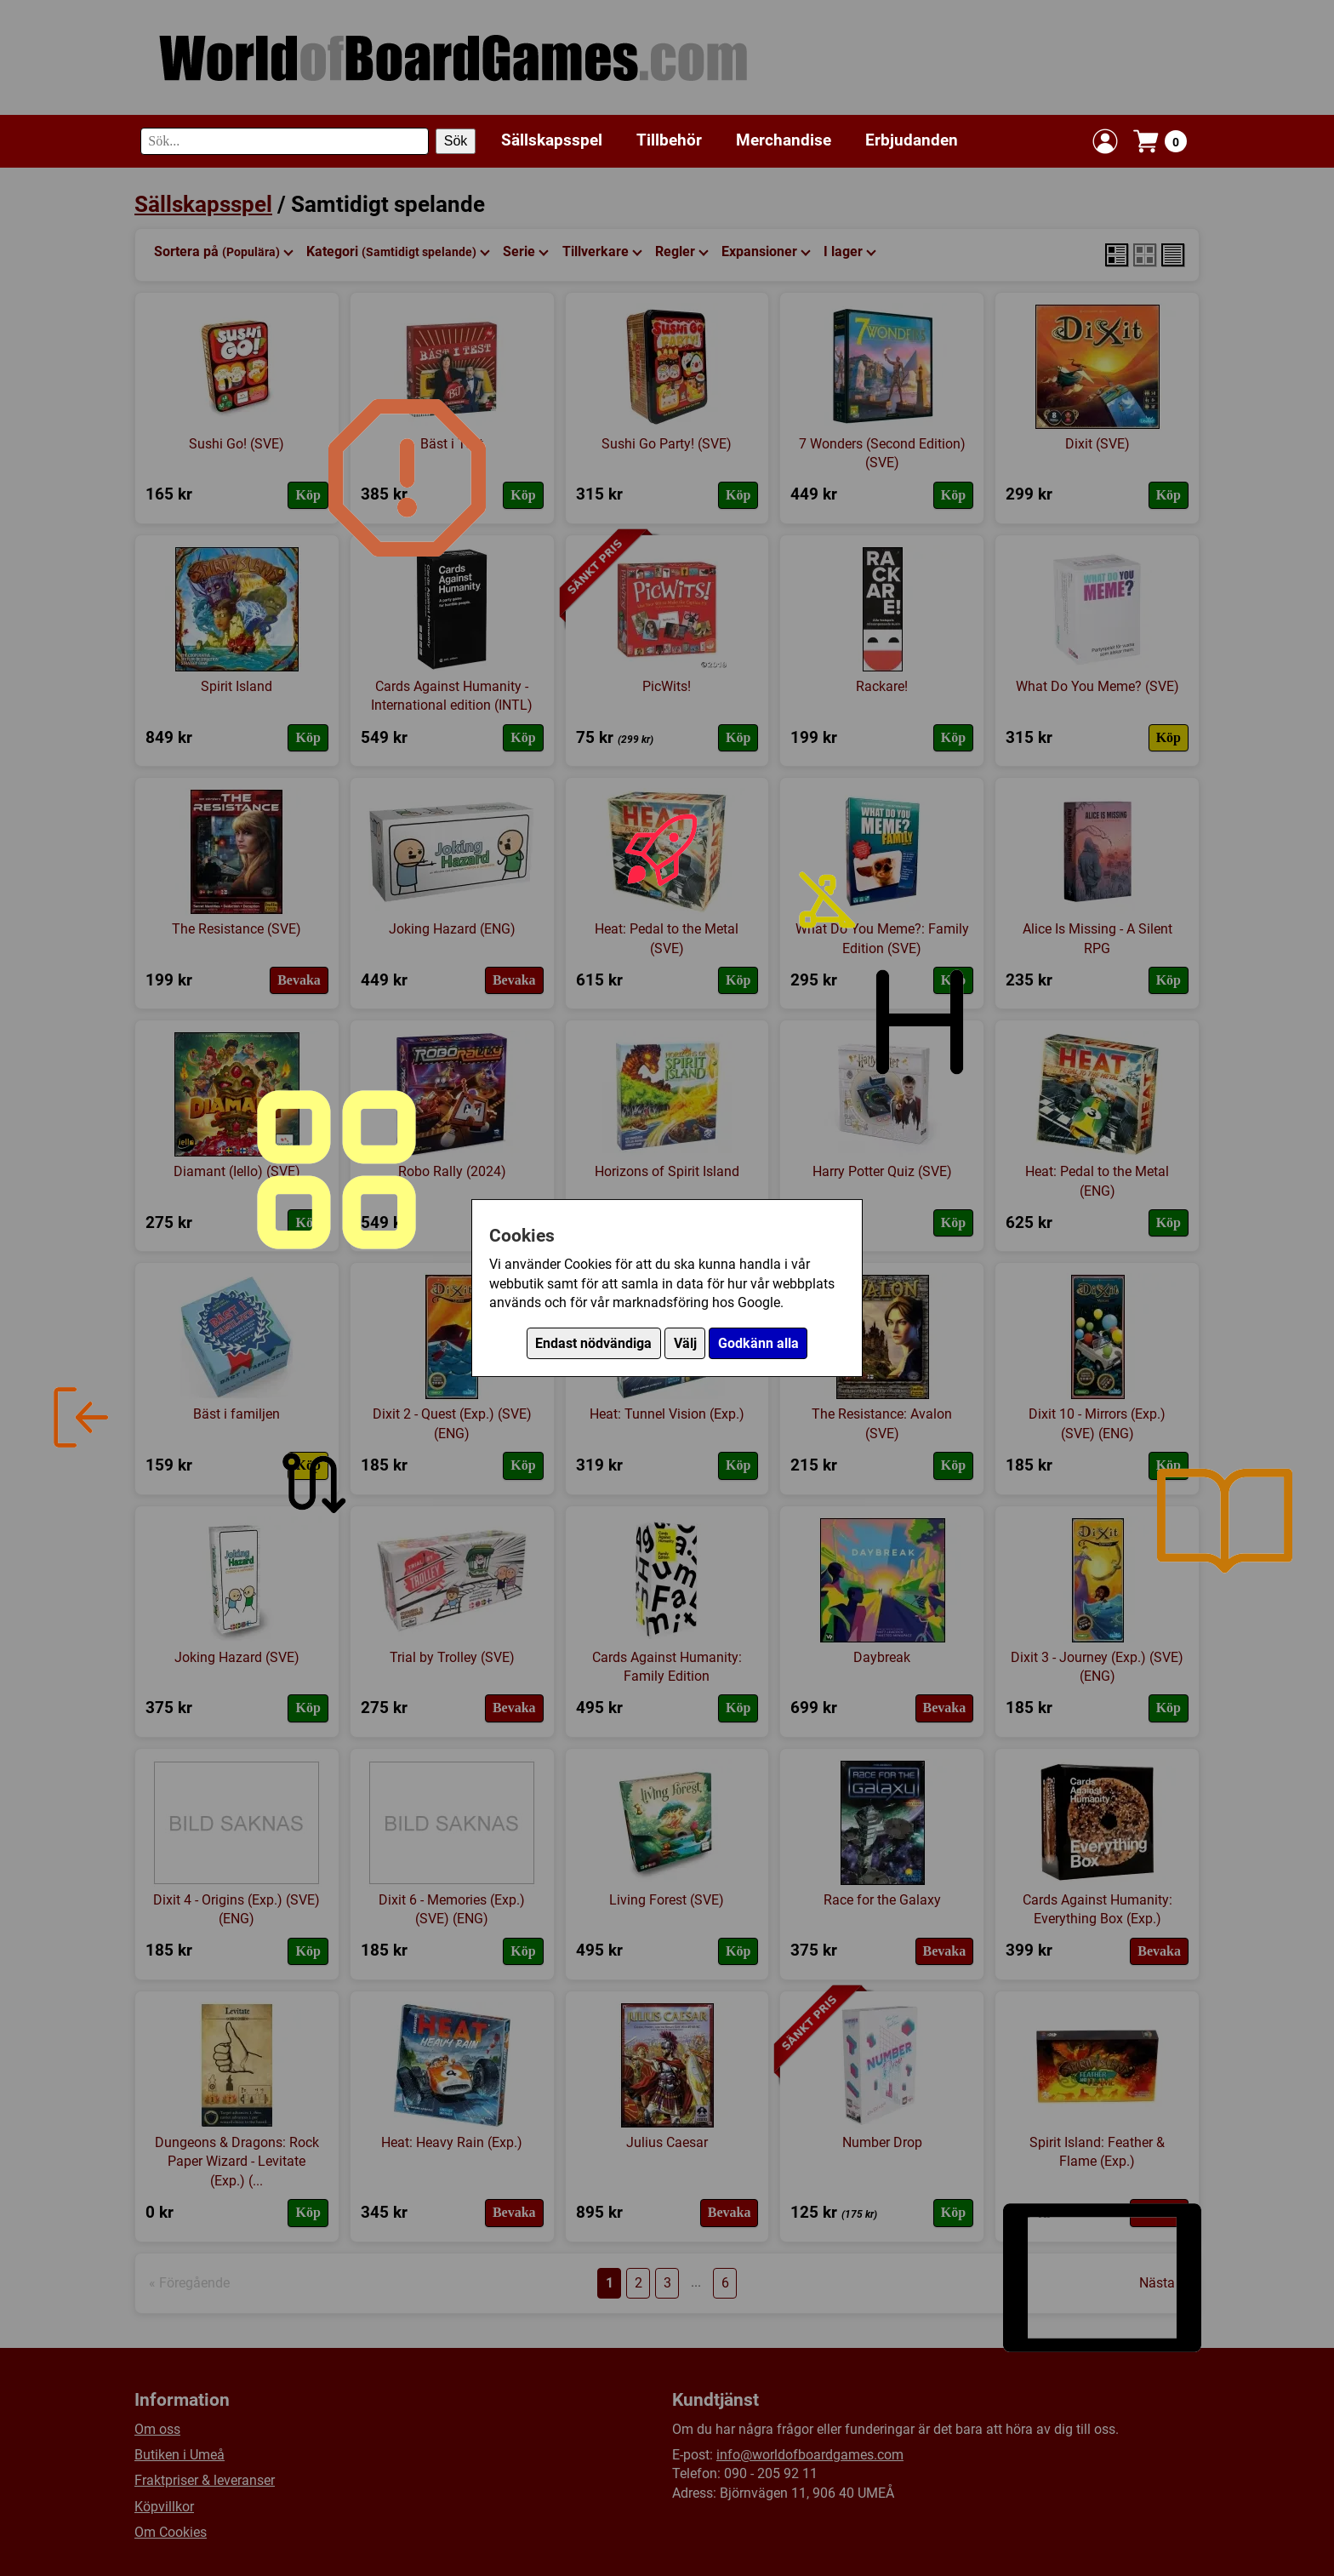 The image size is (1334, 2576). Describe the element at coordinates (661, 850) in the screenshot. I see `launch or deploy a project` at that location.